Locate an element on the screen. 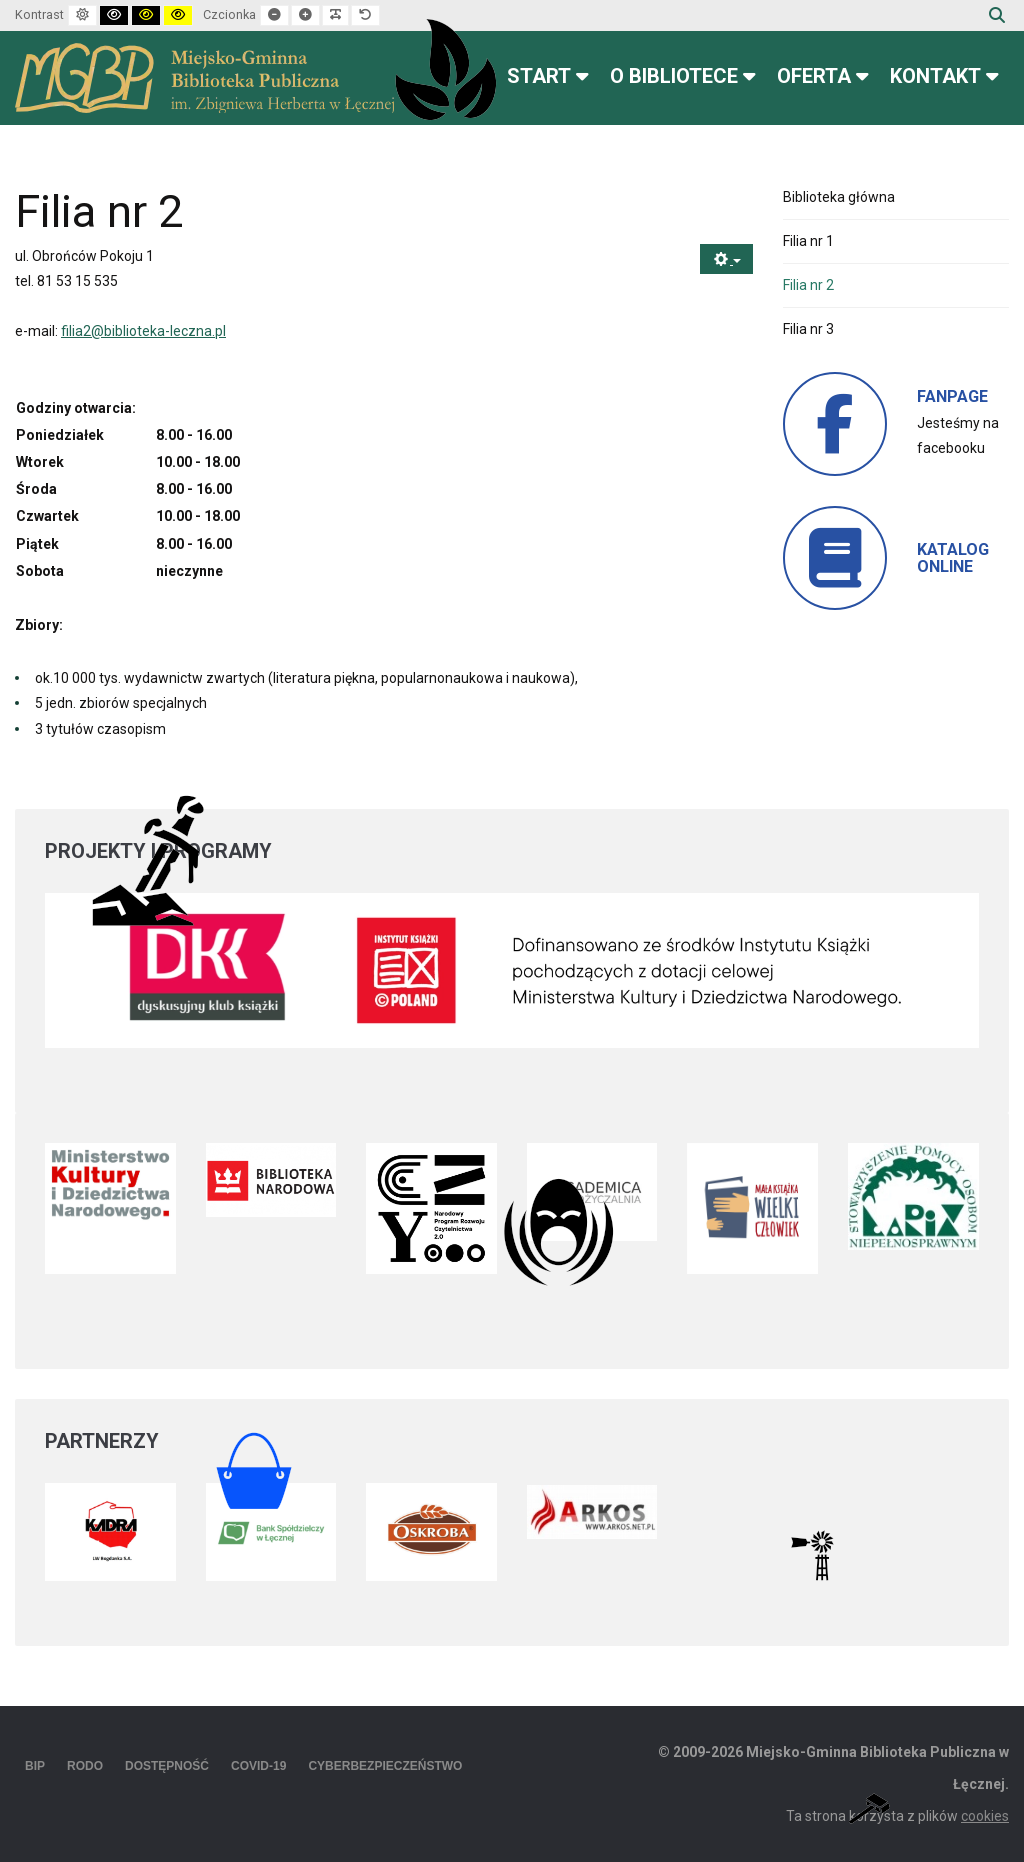  send a voice message or shout is located at coordinates (558, 1230).